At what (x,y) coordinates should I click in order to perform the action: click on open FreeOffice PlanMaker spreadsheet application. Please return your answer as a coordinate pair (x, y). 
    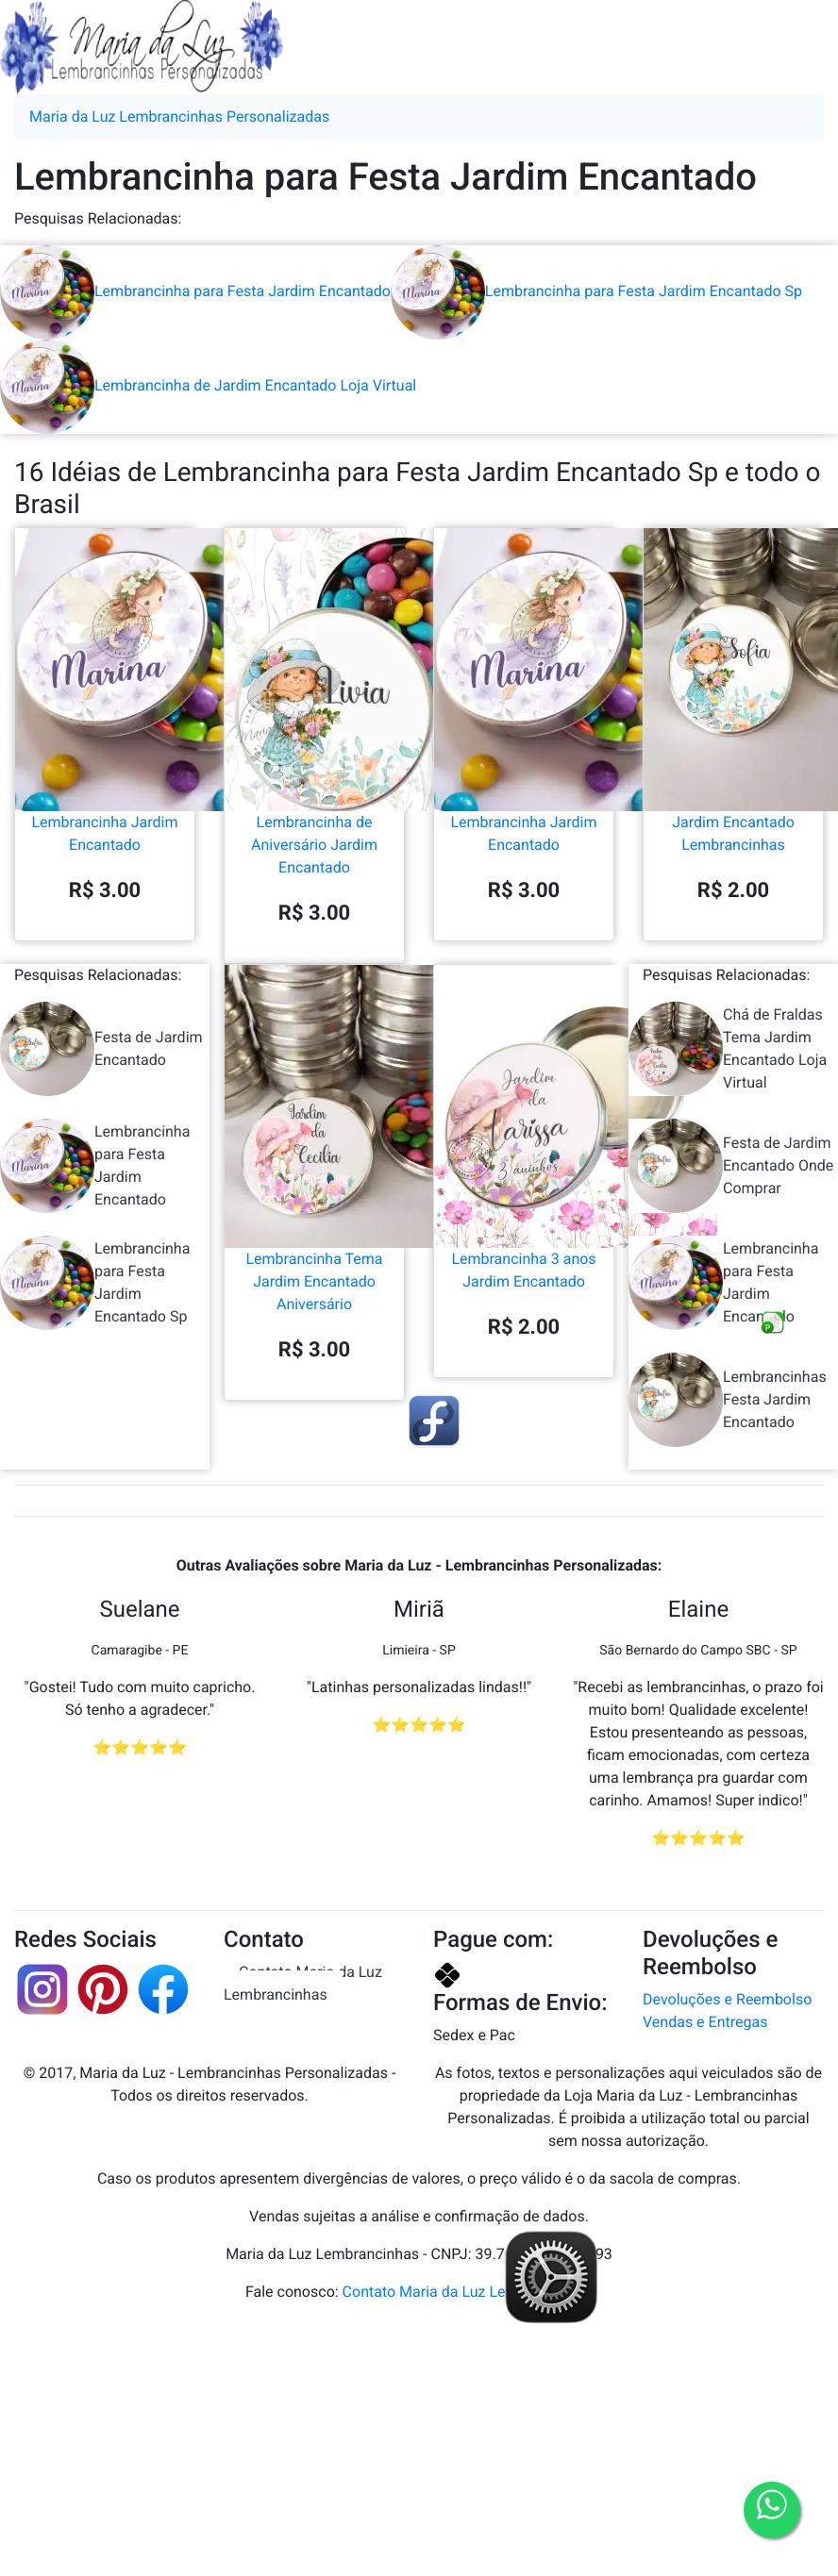
    Looking at the image, I should click on (773, 1322).